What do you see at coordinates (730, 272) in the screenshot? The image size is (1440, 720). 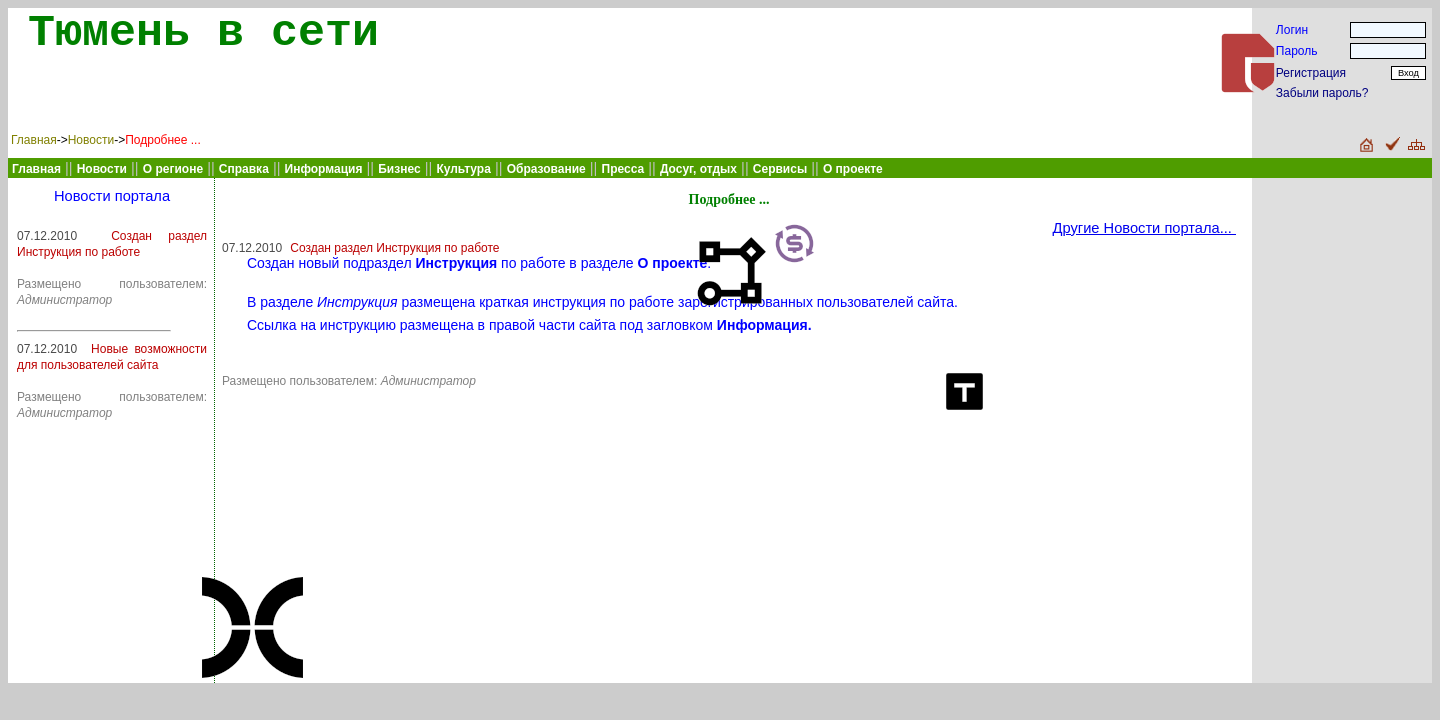 I see `create or edit a flowchart` at bounding box center [730, 272].